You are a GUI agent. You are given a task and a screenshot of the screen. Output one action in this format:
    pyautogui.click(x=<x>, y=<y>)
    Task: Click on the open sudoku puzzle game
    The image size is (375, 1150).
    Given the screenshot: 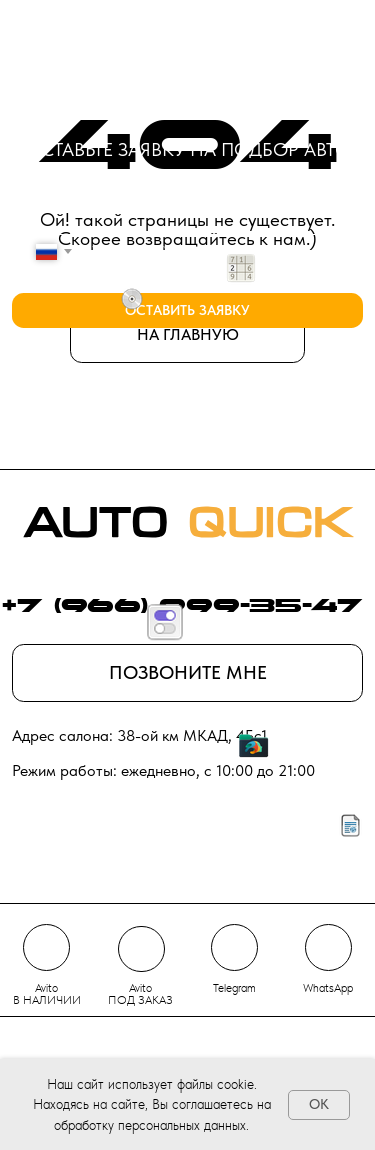 What is the action you would take?
    pyautogui.click(x=241, y=268)
    